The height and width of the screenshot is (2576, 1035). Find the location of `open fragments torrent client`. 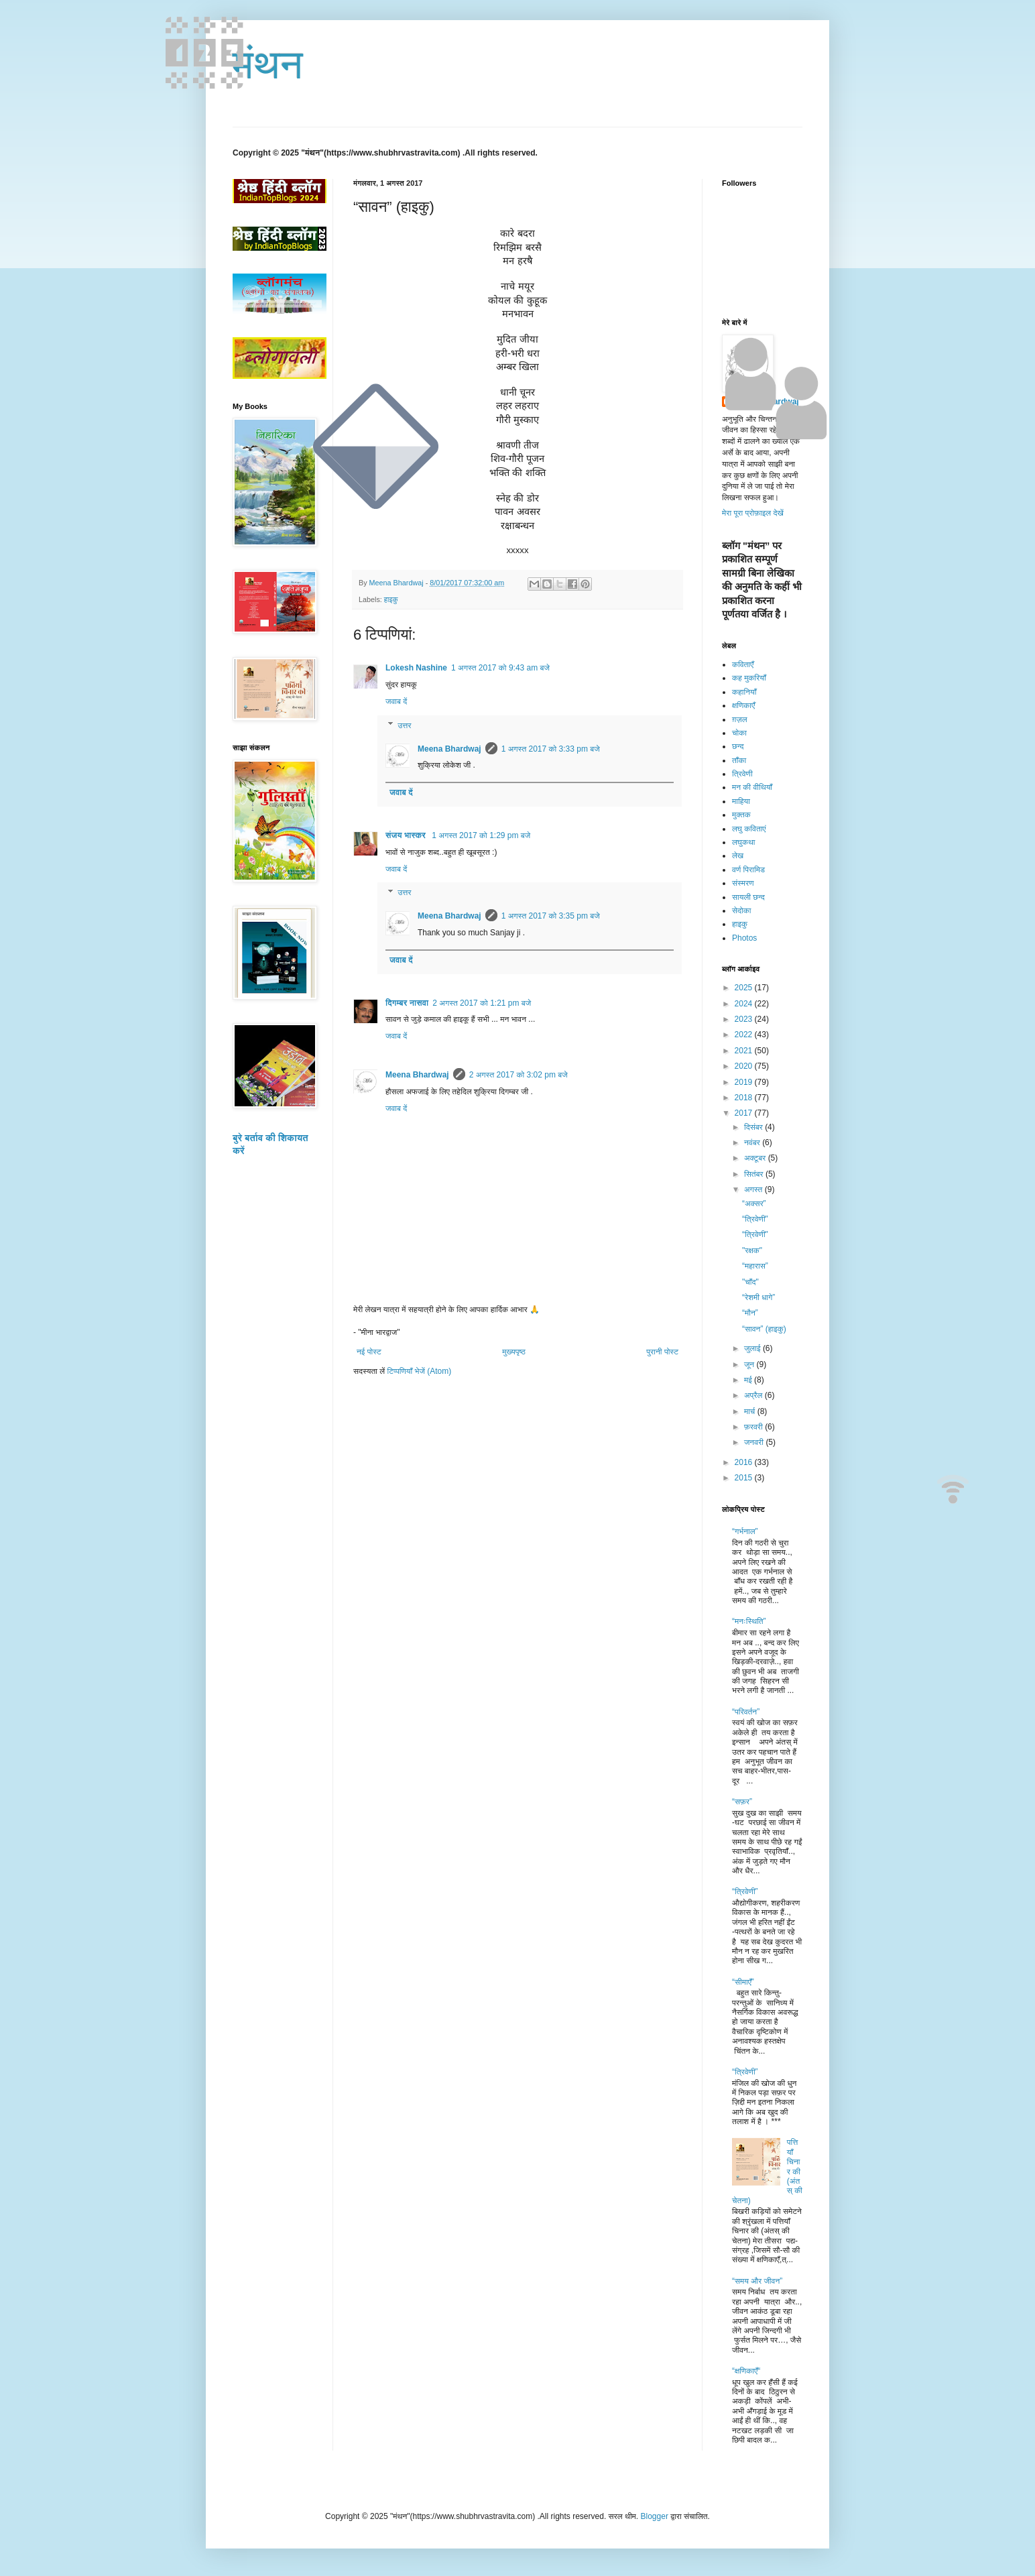

open fragments torrent client is located at coordinates (375, 446).